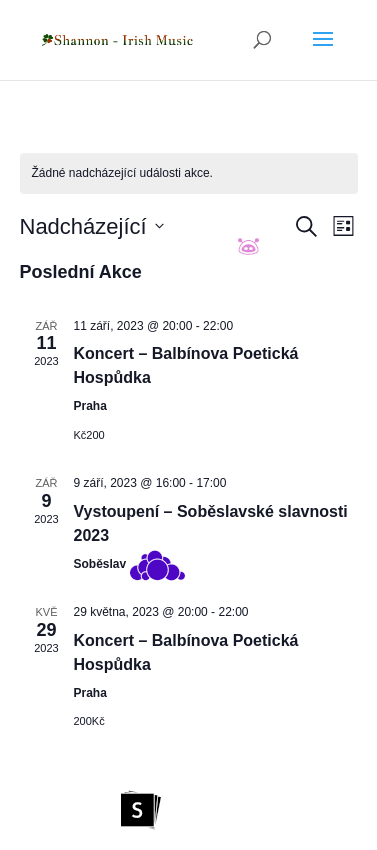 The height and width of the screenshot is (850, 377). Describe the element at coordinates (157, 565) in the screenshot. I see `open owncloud file storage app` at that location.